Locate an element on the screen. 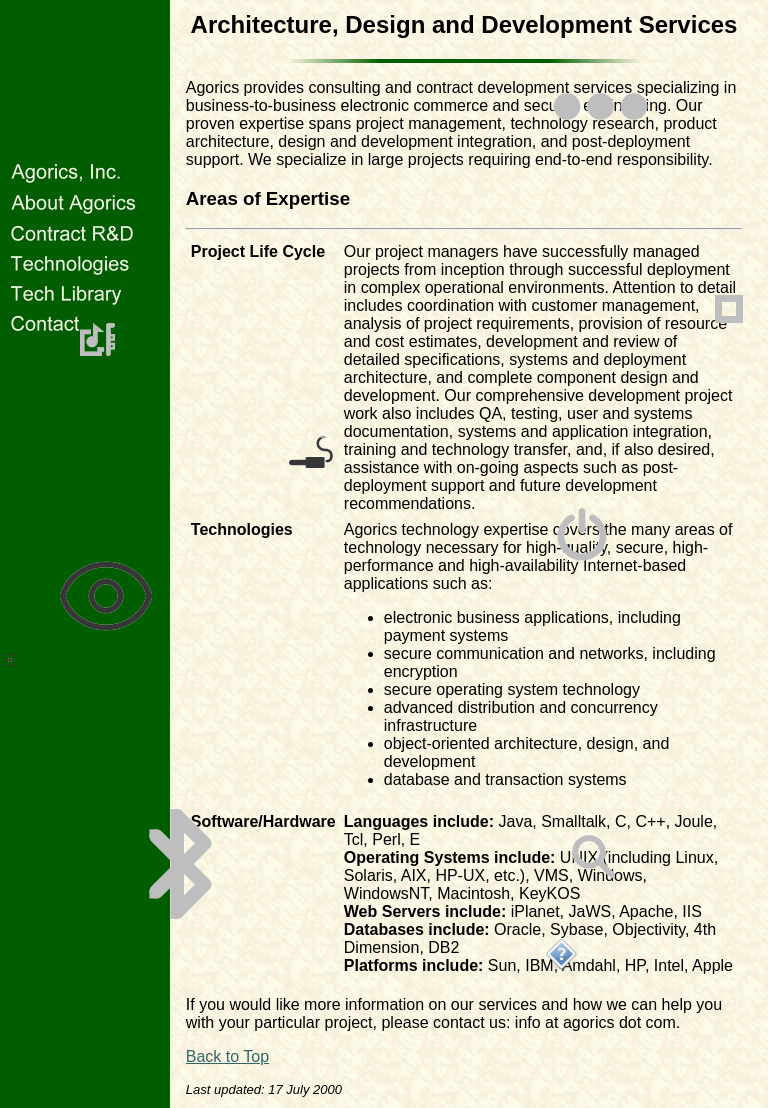 Image resolution: width=768 pixels, height=1108 pixels. audio device or sound card settings is located at coordinates (97, 338).